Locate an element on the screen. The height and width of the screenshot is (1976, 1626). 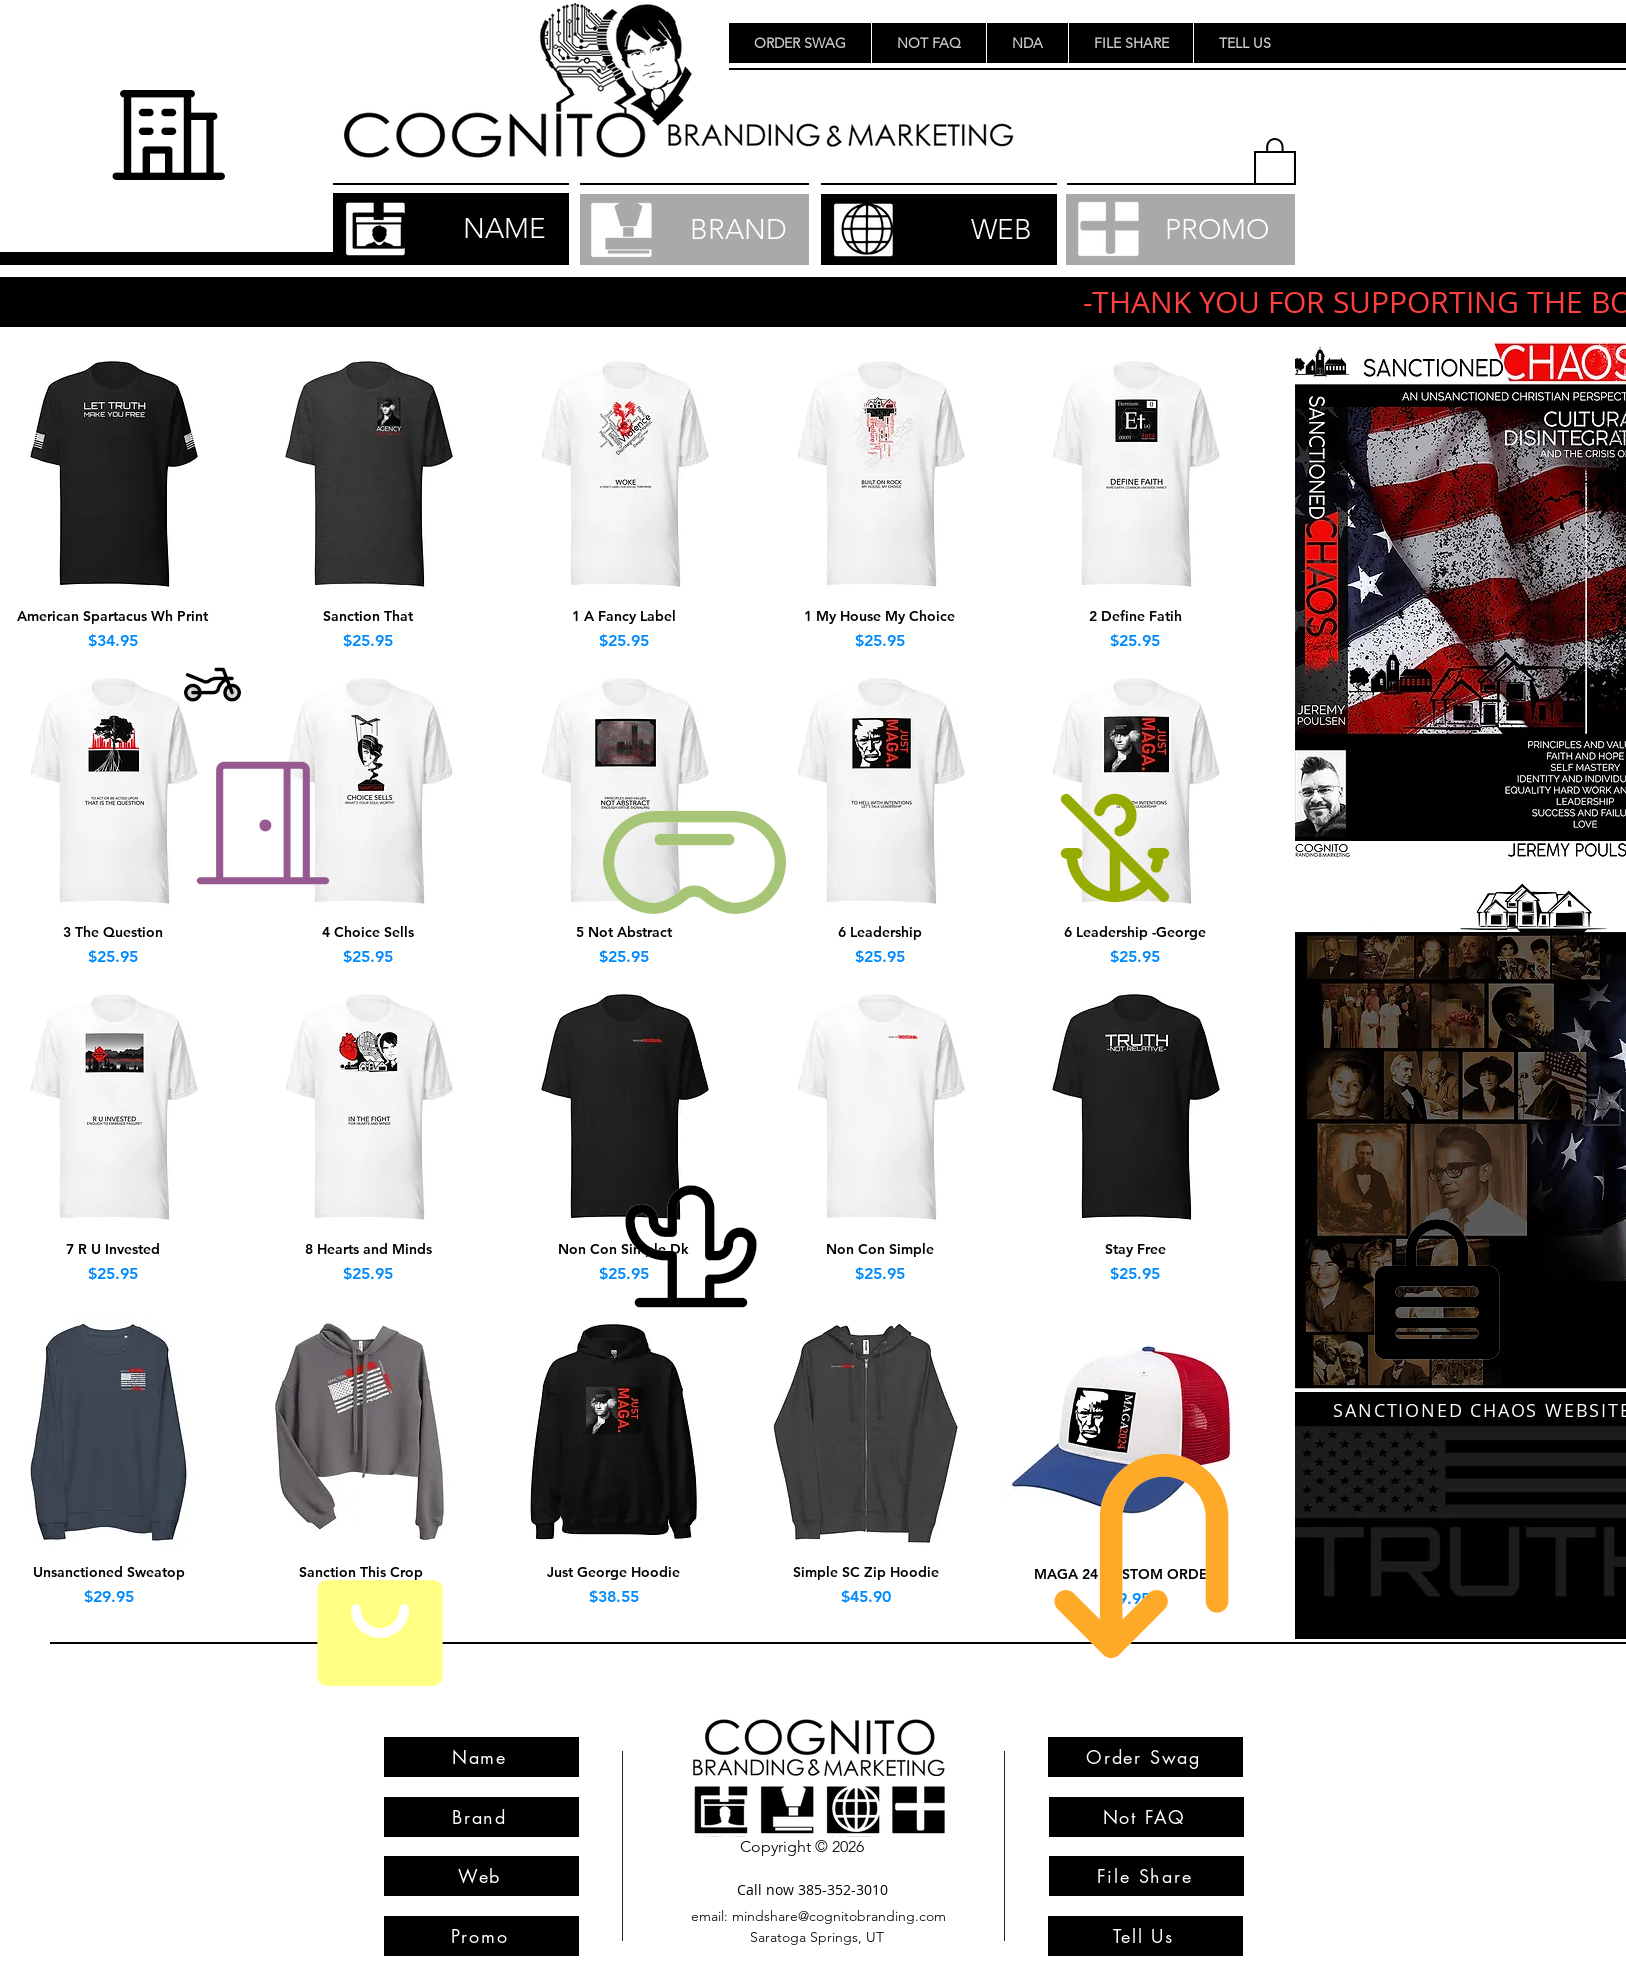
secure or locked content is located at coordinates (1437, 1297).